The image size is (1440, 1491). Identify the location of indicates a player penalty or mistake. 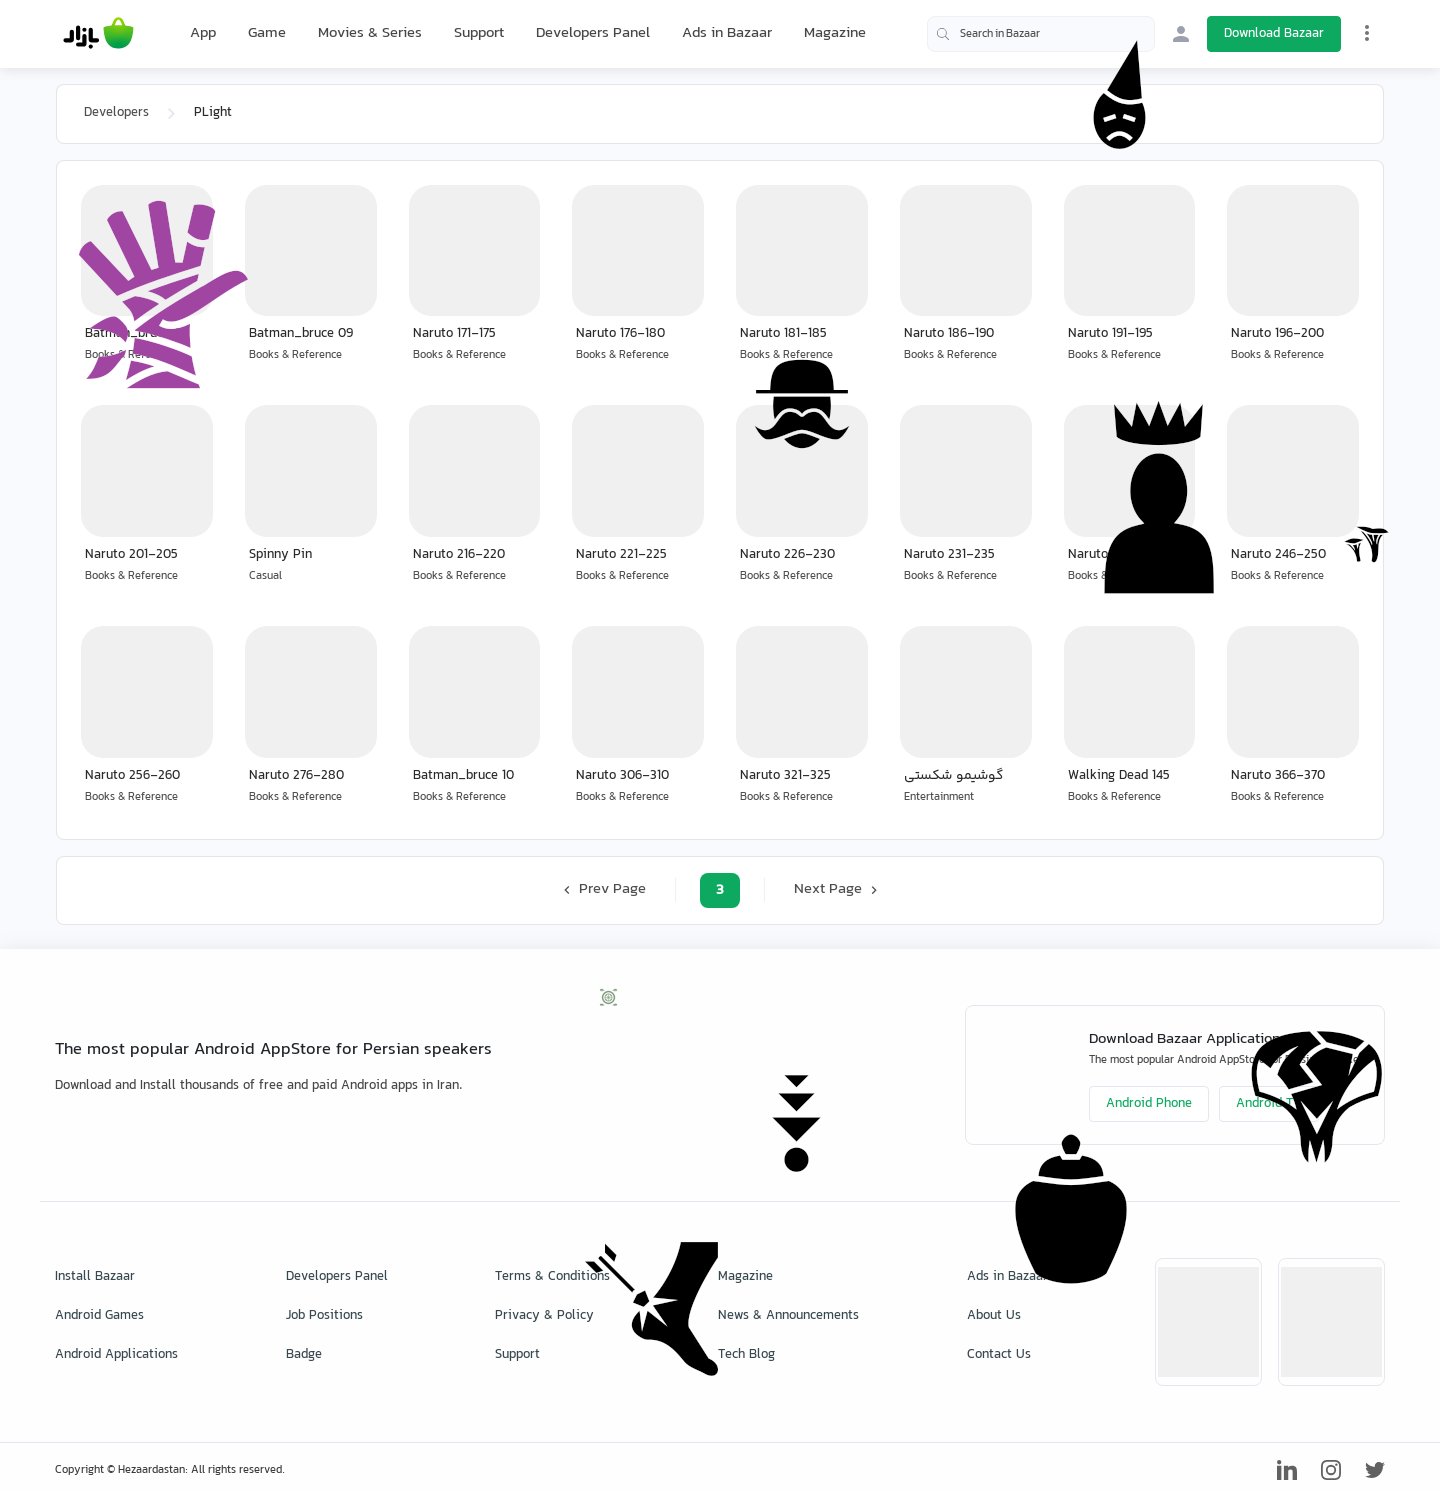
(1119, 94).